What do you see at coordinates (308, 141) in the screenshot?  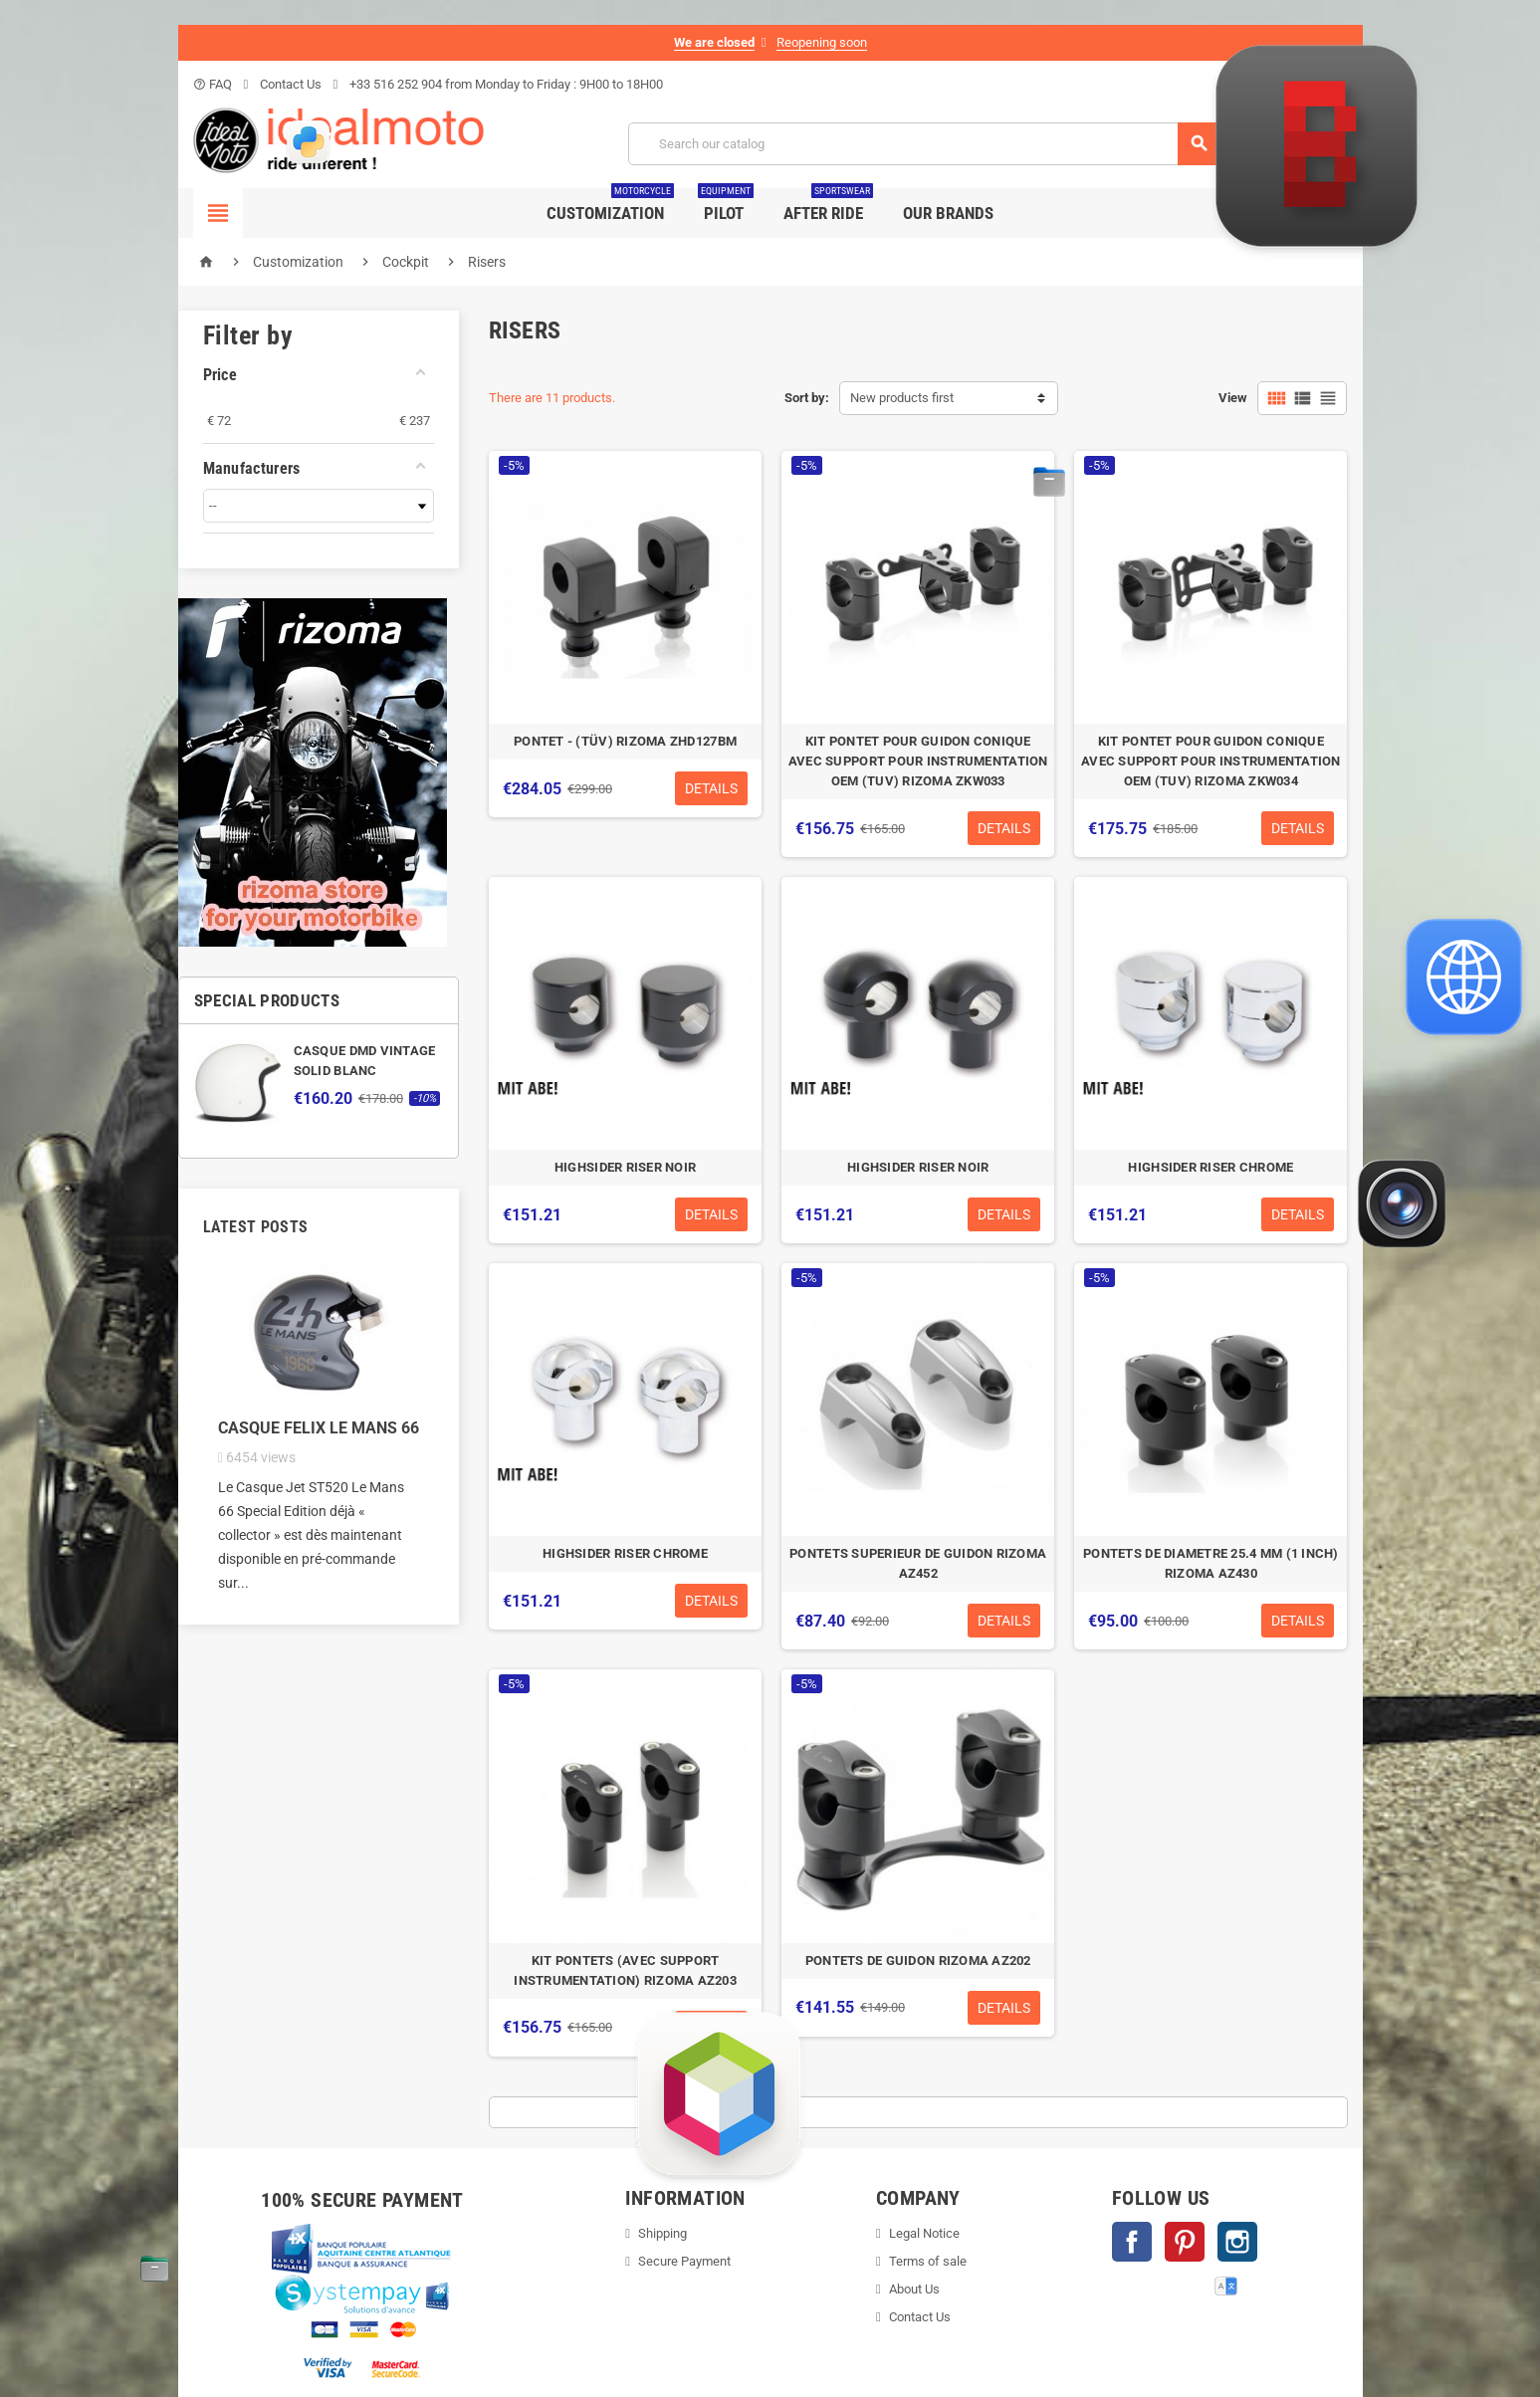 I see `open the Python programming environment` at bounding box center [308, 141].